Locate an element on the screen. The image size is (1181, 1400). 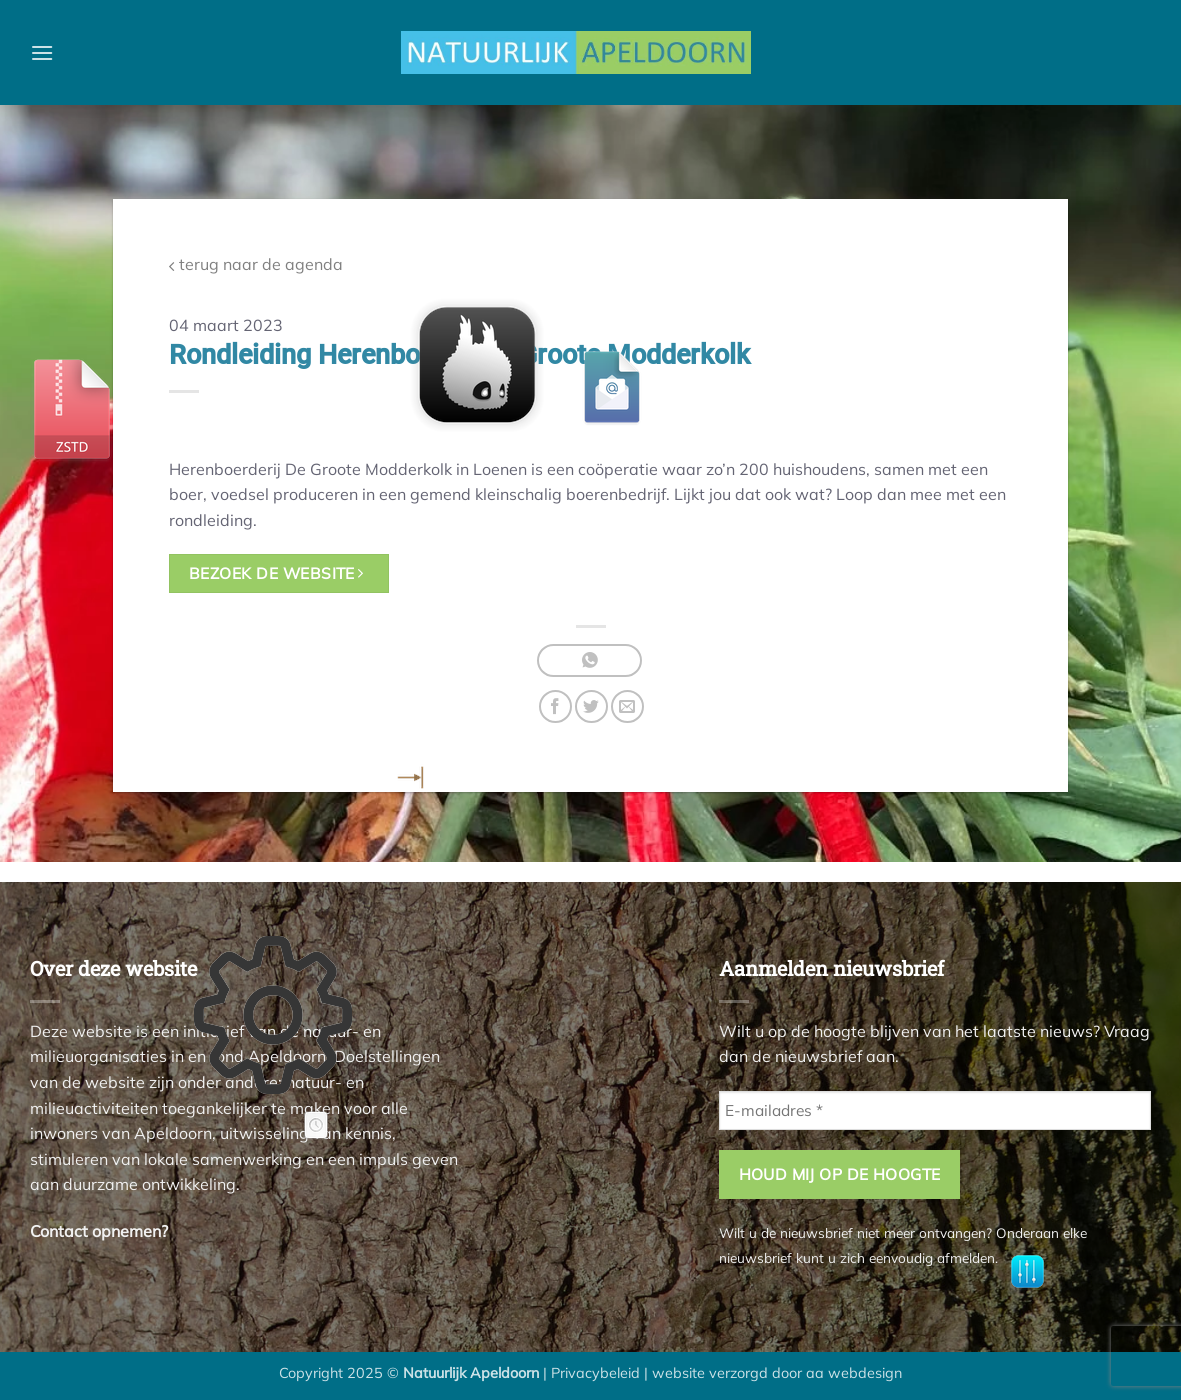
access application settings or preferences is located at coordinates (273, 1015).